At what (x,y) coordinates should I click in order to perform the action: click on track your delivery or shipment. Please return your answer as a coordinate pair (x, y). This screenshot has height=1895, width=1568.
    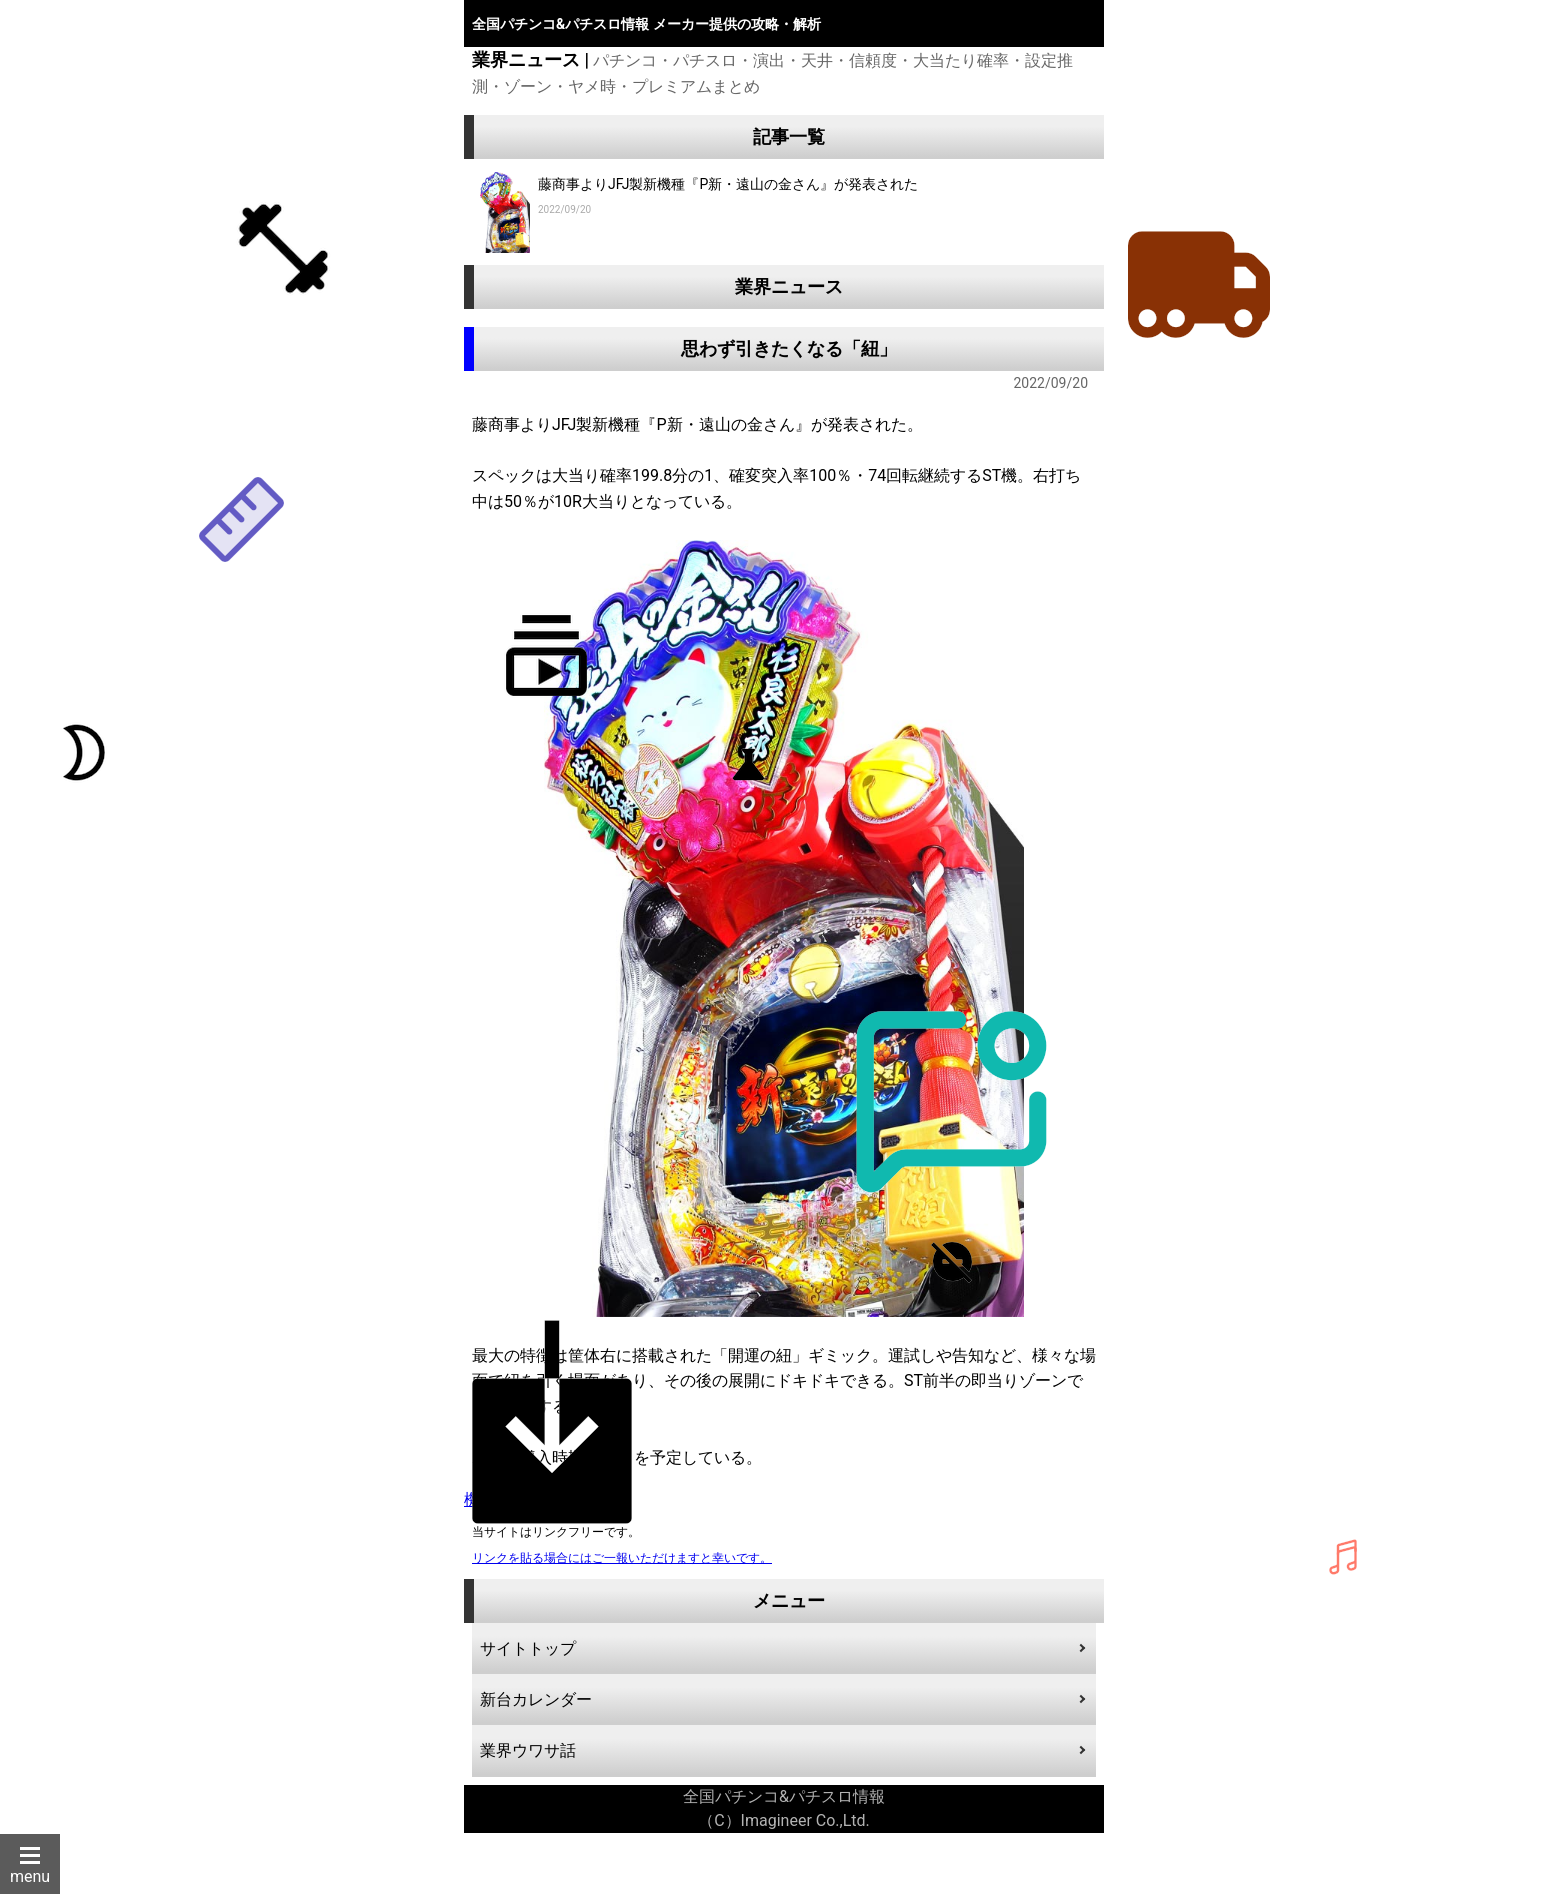
    Looking at the image, I should click on (1199, 281).